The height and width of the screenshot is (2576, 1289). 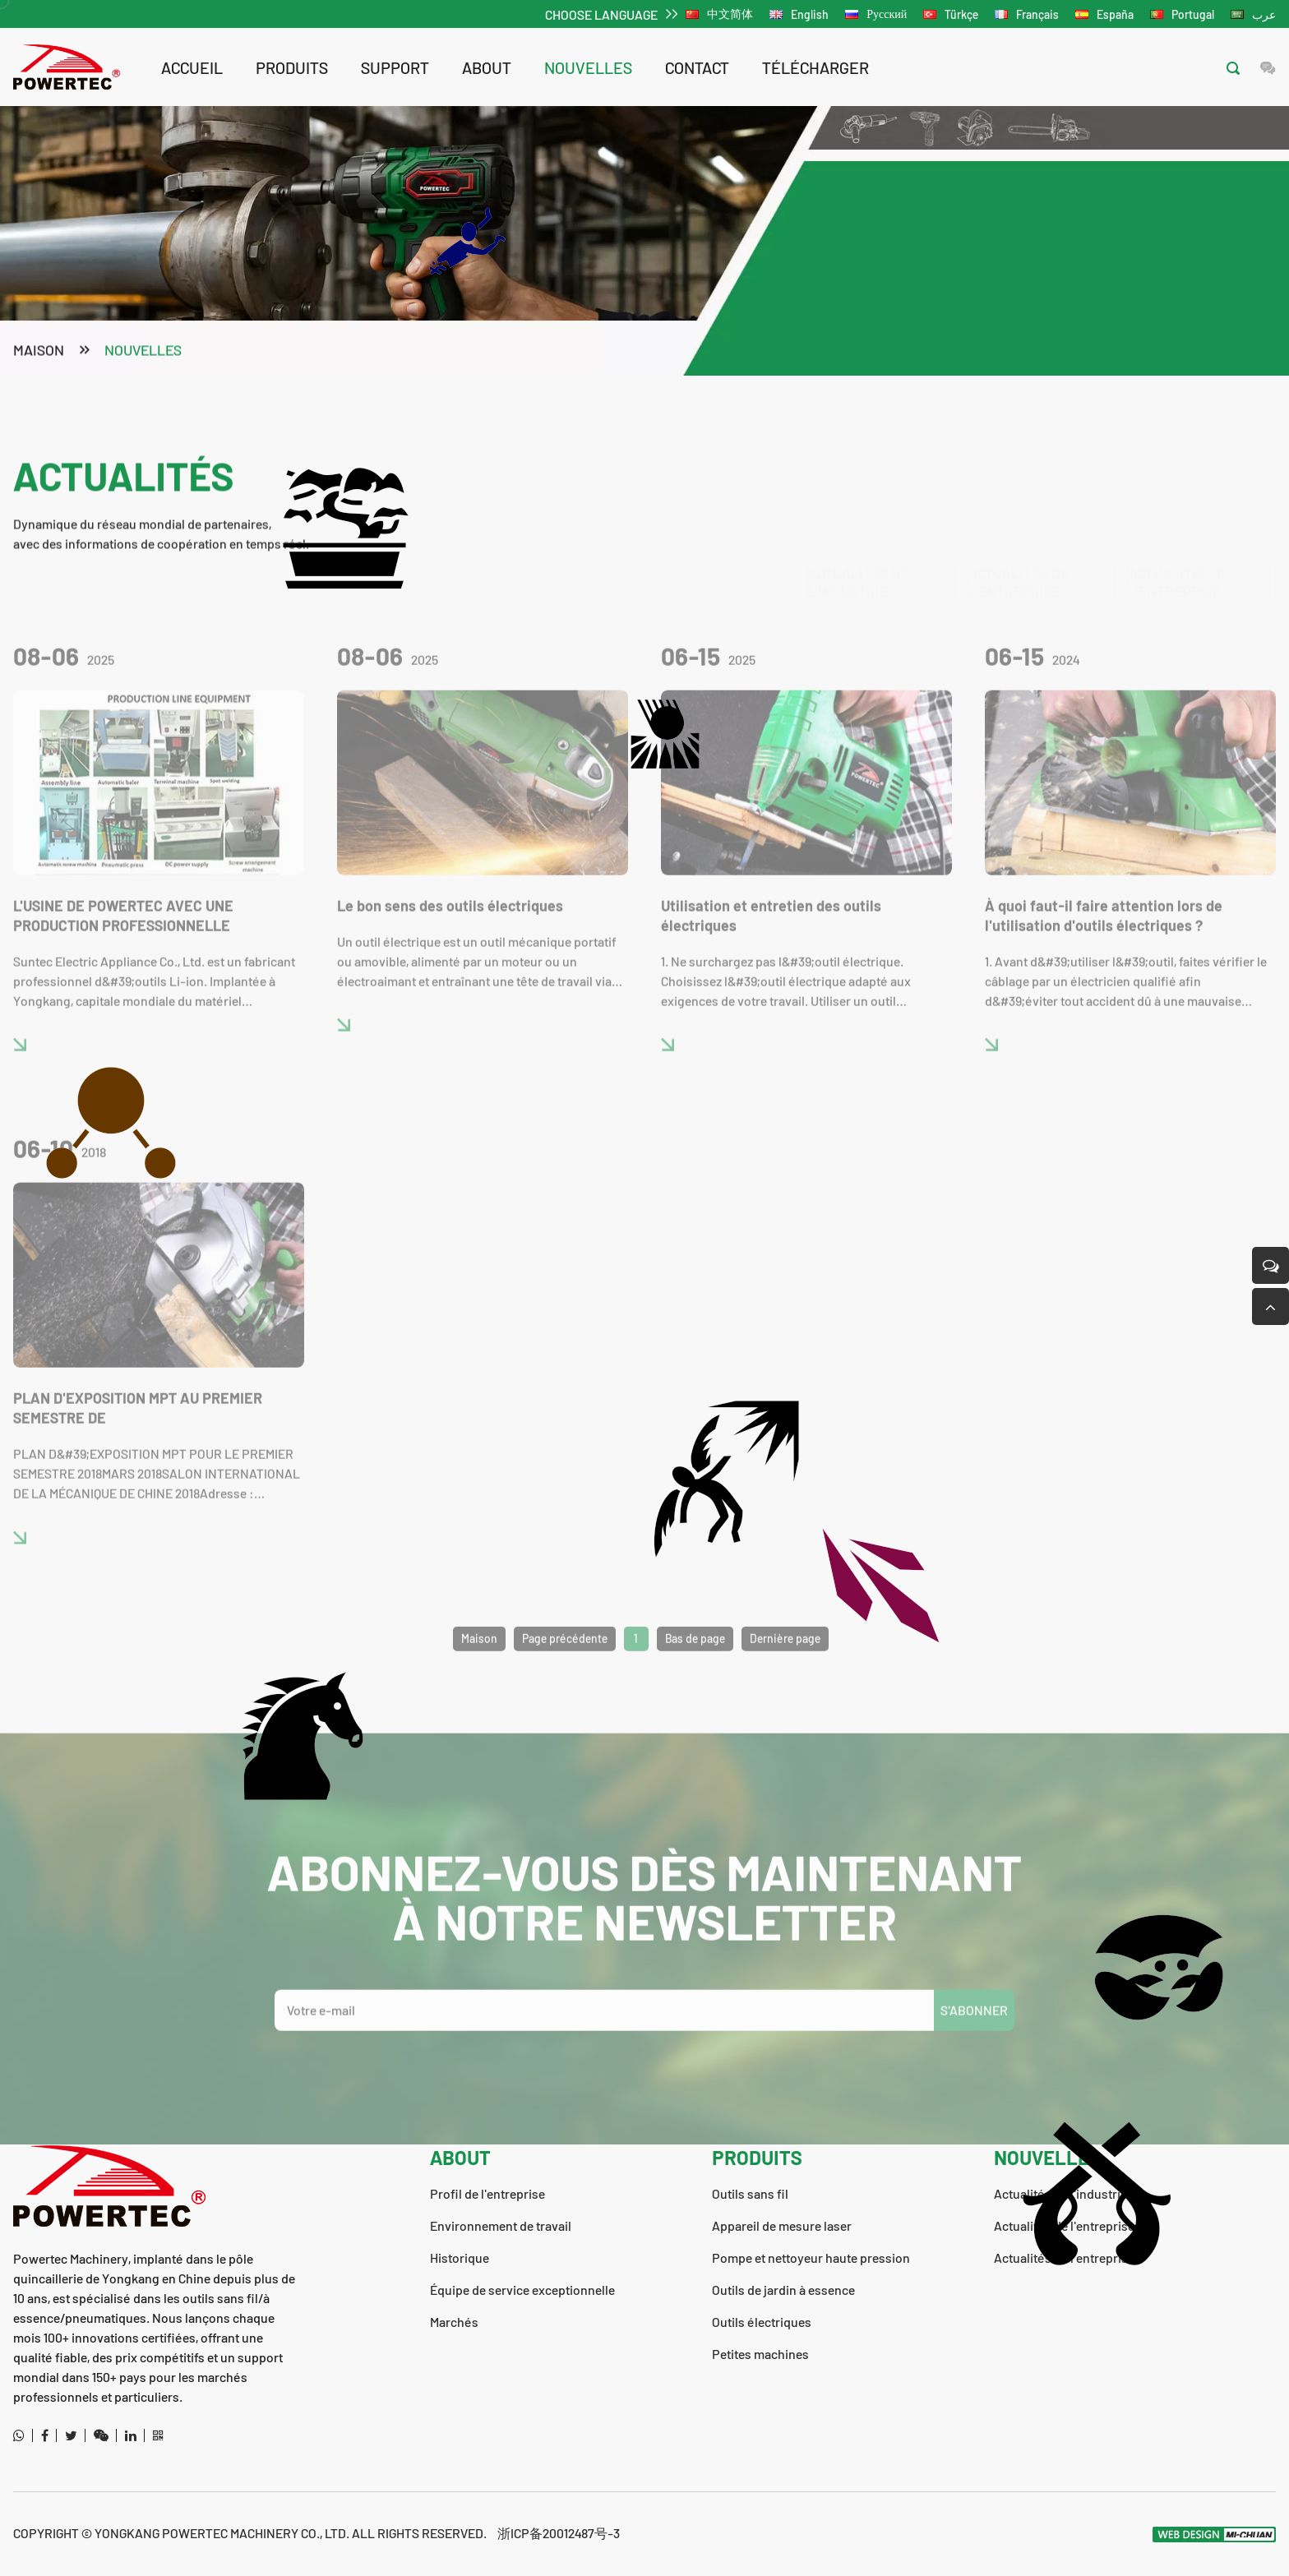 I want to click on select the knight piece in a chess game, so click(x=307, y=1737).